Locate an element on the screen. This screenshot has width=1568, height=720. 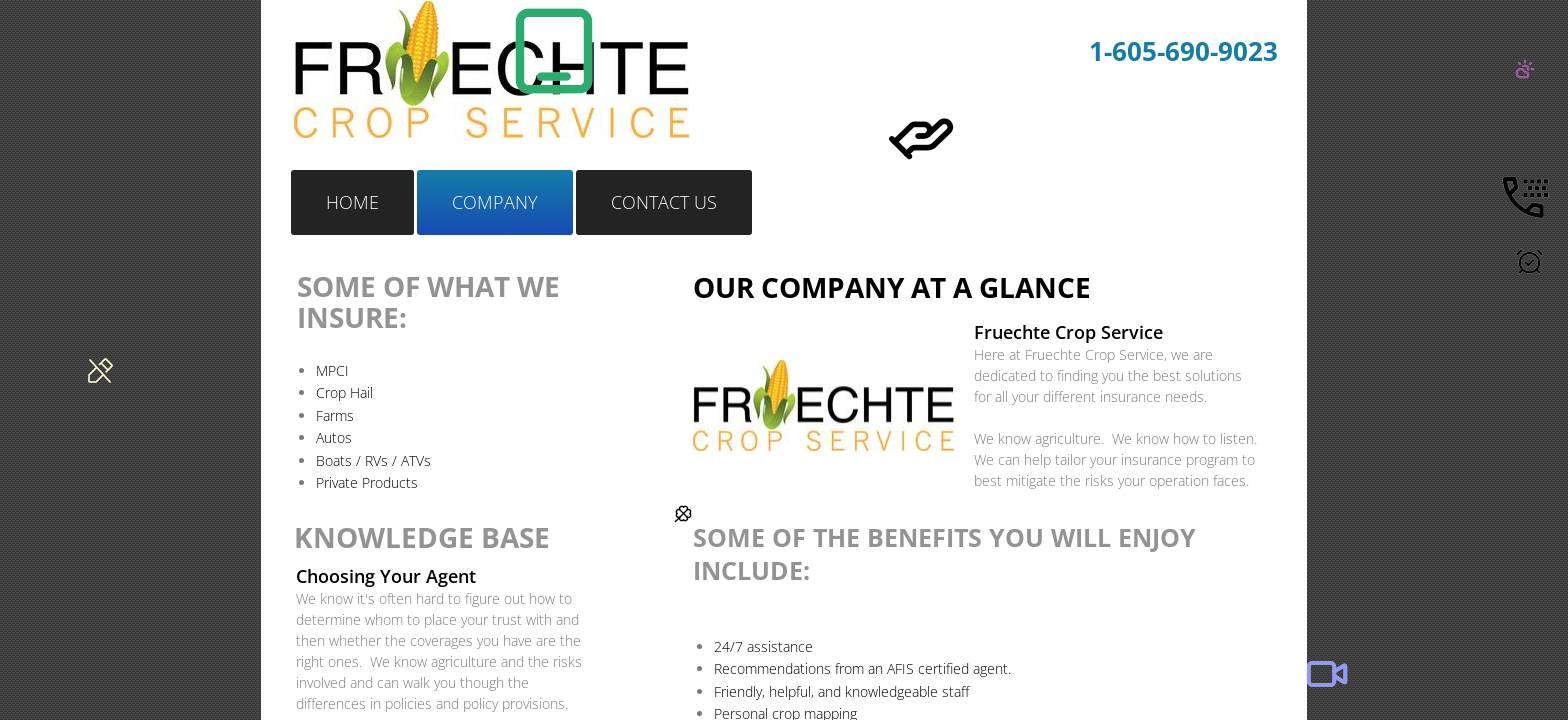
indicates a lucky or bonus reward feature is located at coordinates (683, 513).